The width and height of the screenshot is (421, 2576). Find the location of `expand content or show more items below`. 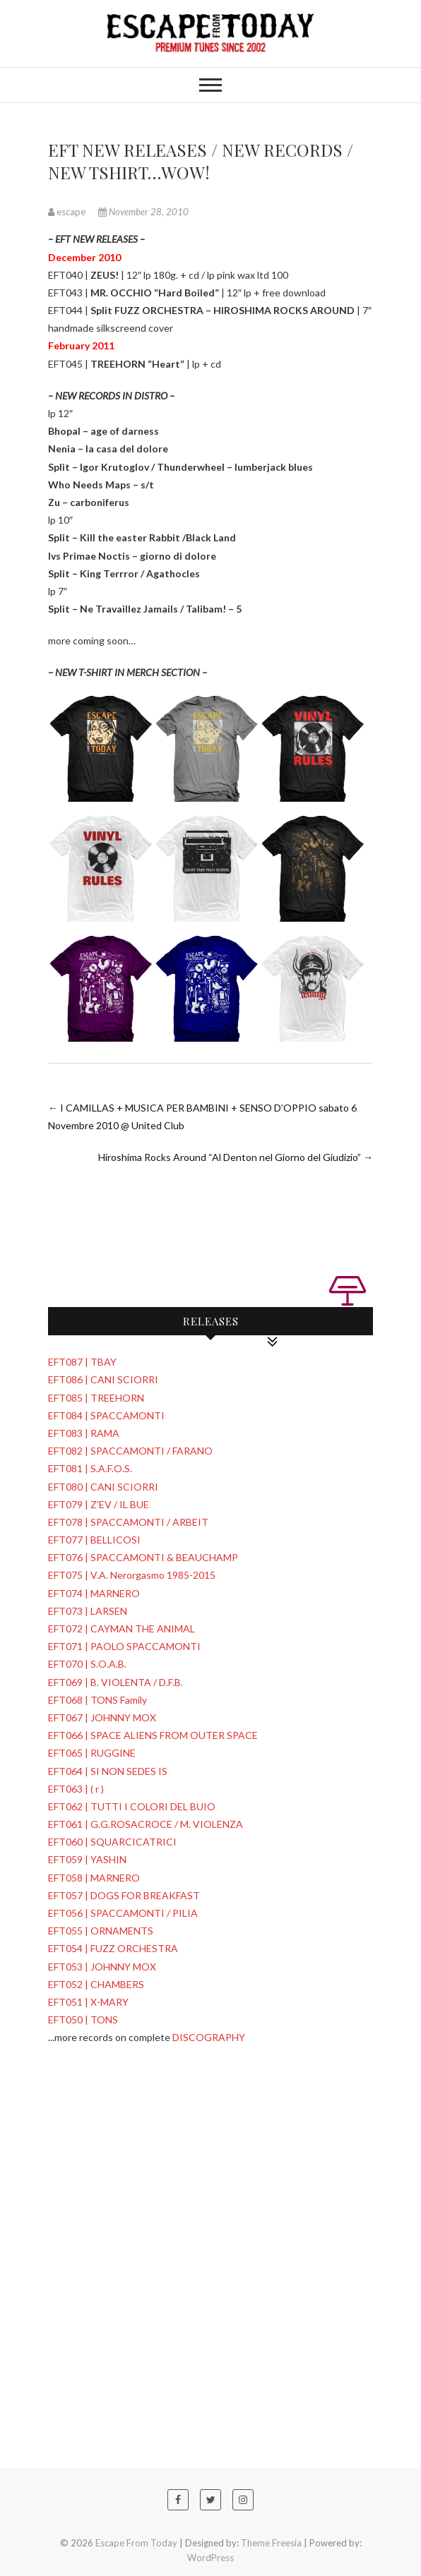

expand content or show more items below is located at coordinates (272, 1341).